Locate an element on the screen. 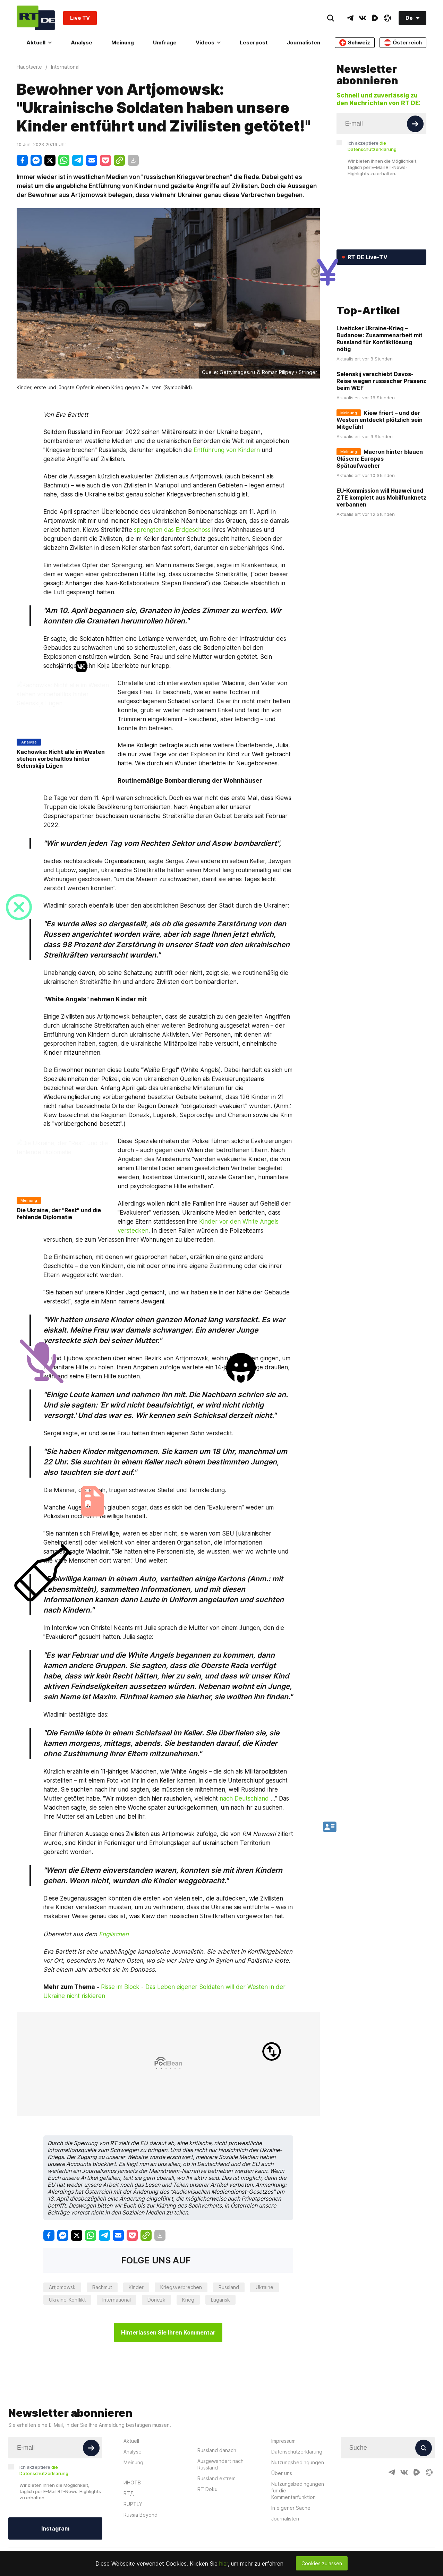  view or open a compressed archive file is located at coordinates (93, 1501).